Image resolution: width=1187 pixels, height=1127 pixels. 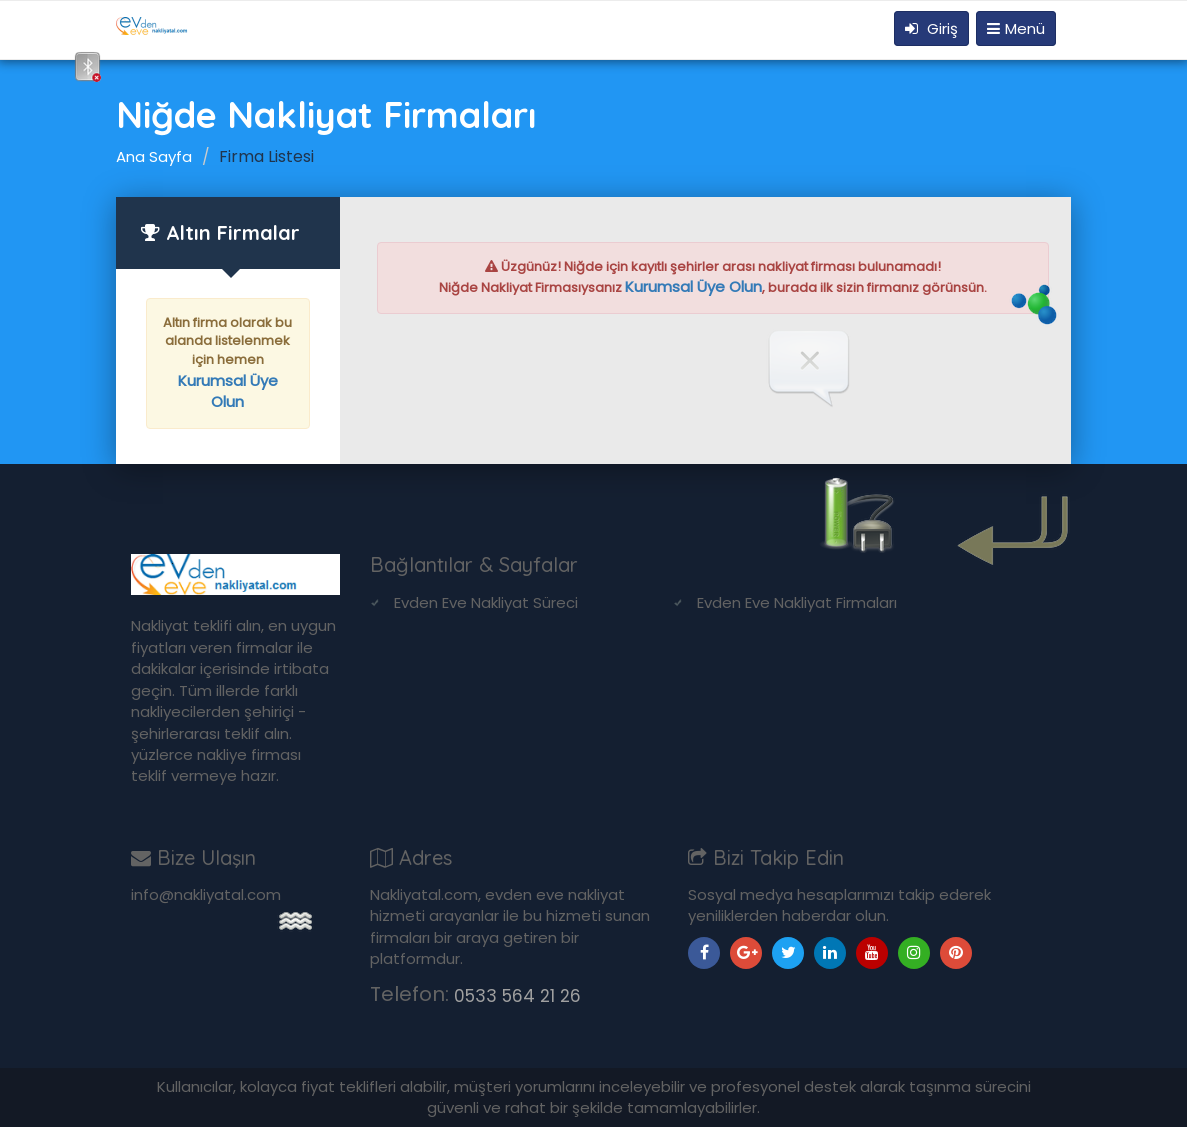 What do you see at coordinates (855, 513) in the screenshot?
I see `battery fully charged and connected to power` at bounding box center [855, 513].